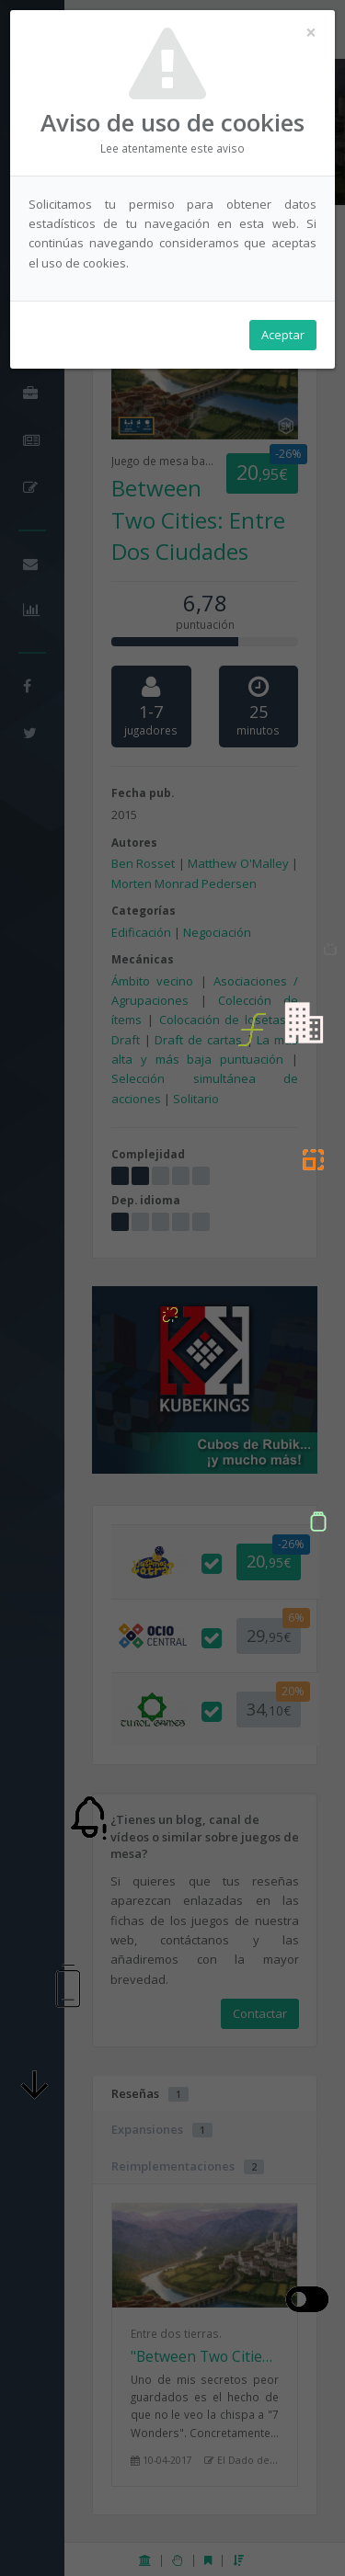 The width and height of the screenshot is (345, 2576). What do you see at coordinates (318, 1522) in the screenshot?
I see `store or organize items in a container` at bounding box center [318, 1522].